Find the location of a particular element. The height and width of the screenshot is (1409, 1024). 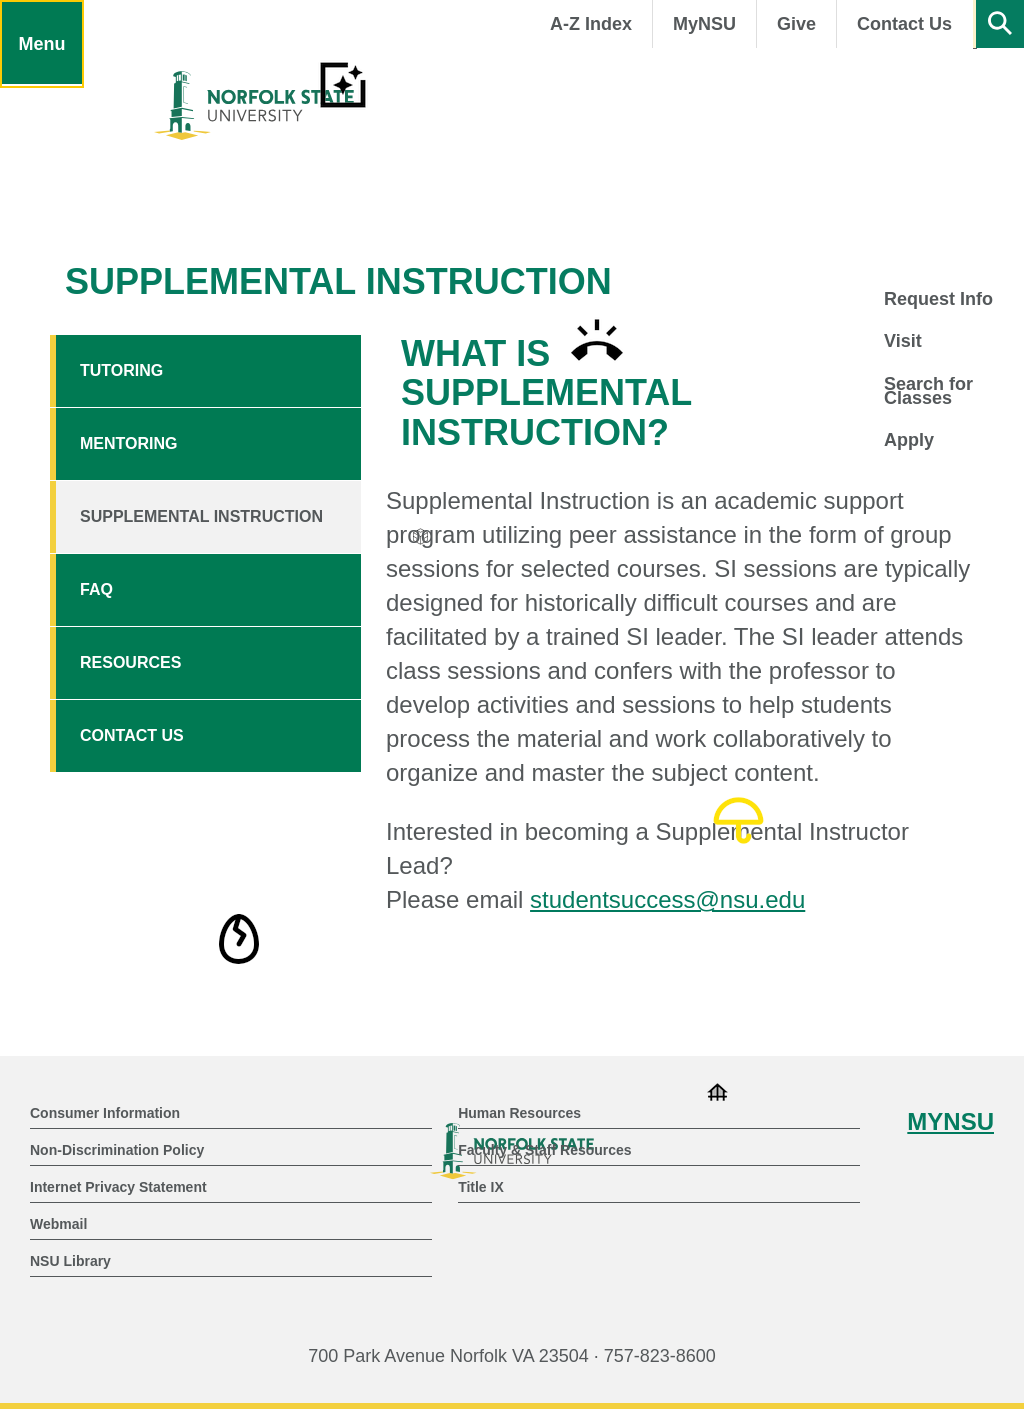

incoming call ringing is located at coordinates (597, 341).